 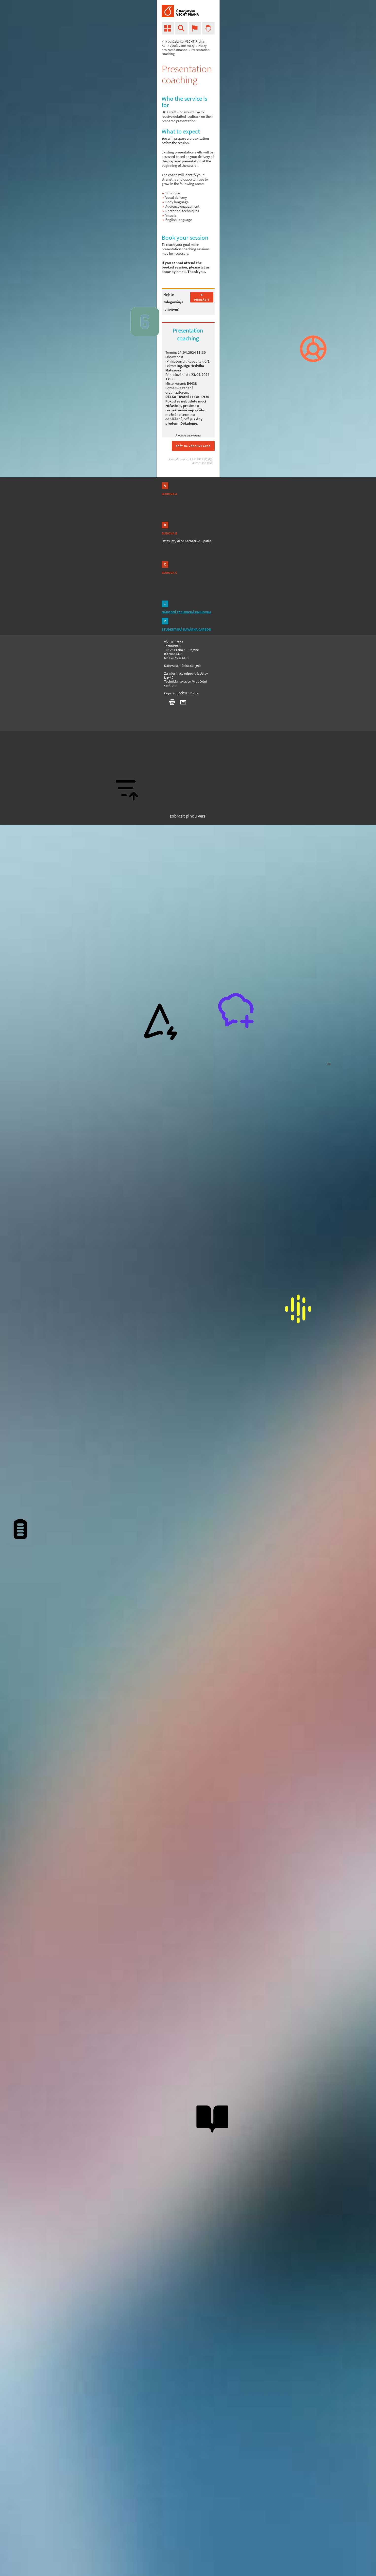 What do you see at coordinates (160, 1021) in the screenshot?
I see `quick navigation or fast route option` at bounding box center [160, 1021].